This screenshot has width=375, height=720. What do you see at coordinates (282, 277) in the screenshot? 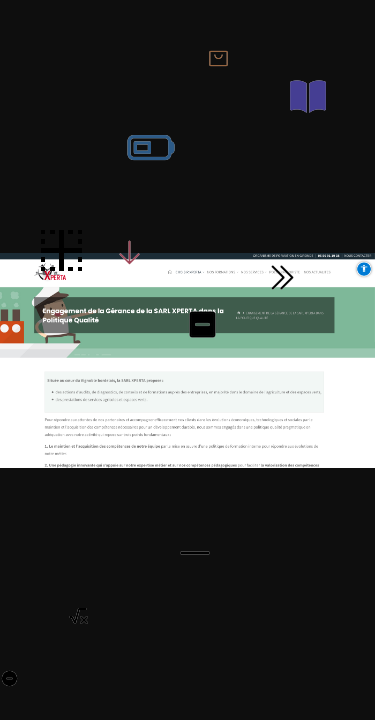
I see `skip forward or advance quickly` at bounding box center [282, 277].